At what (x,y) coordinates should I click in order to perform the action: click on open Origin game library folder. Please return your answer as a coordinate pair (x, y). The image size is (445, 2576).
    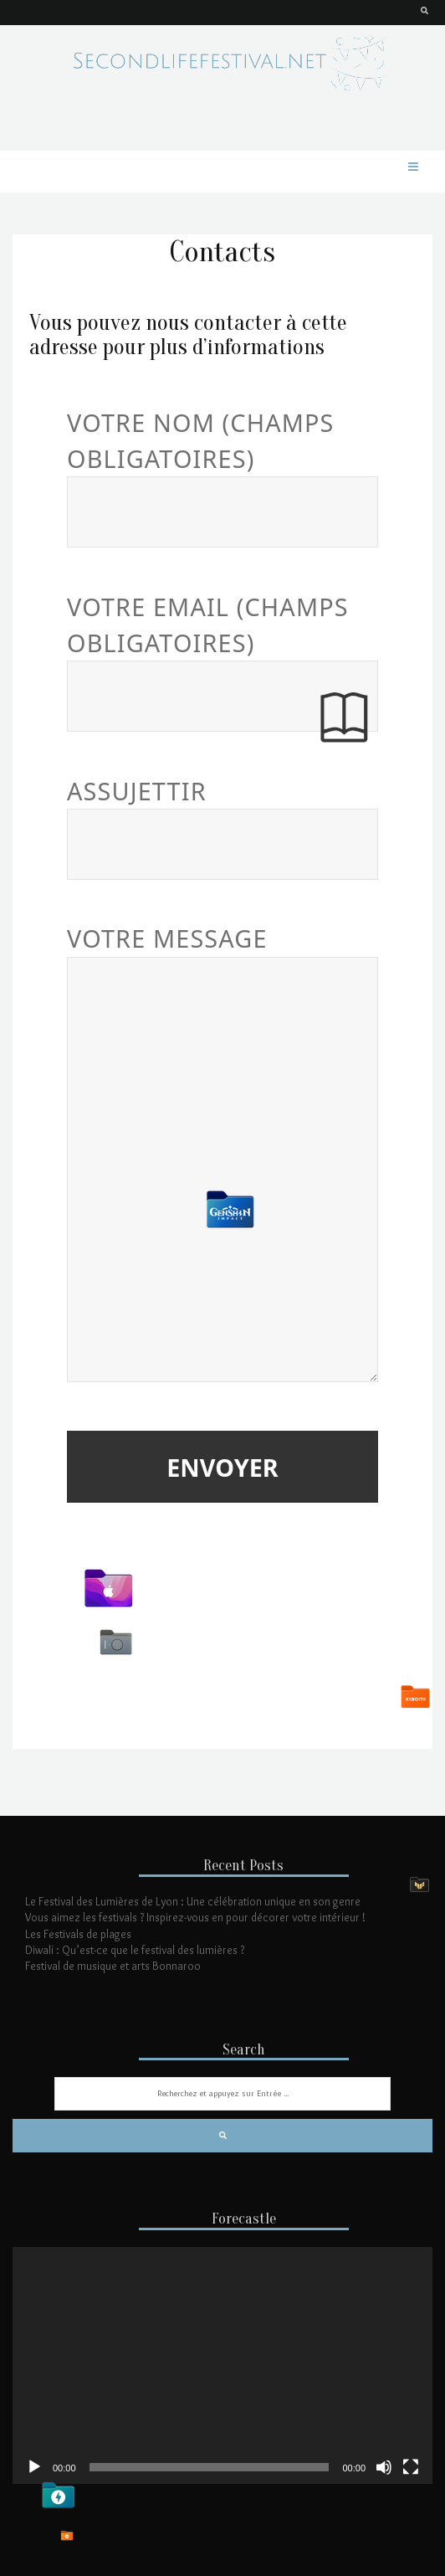
    Looking at the image, I should click on (67, 2536).